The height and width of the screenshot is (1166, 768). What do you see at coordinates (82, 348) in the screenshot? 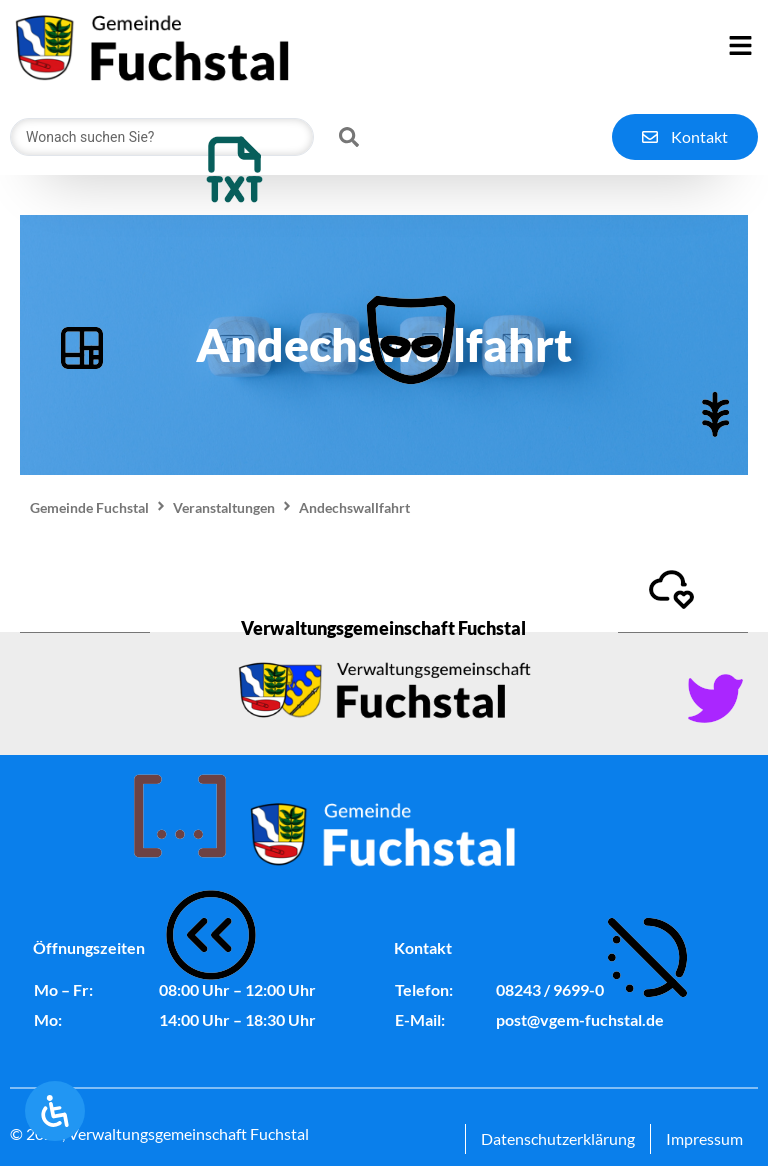
I see `view treemap visualization` at bounding box center [82, 348].